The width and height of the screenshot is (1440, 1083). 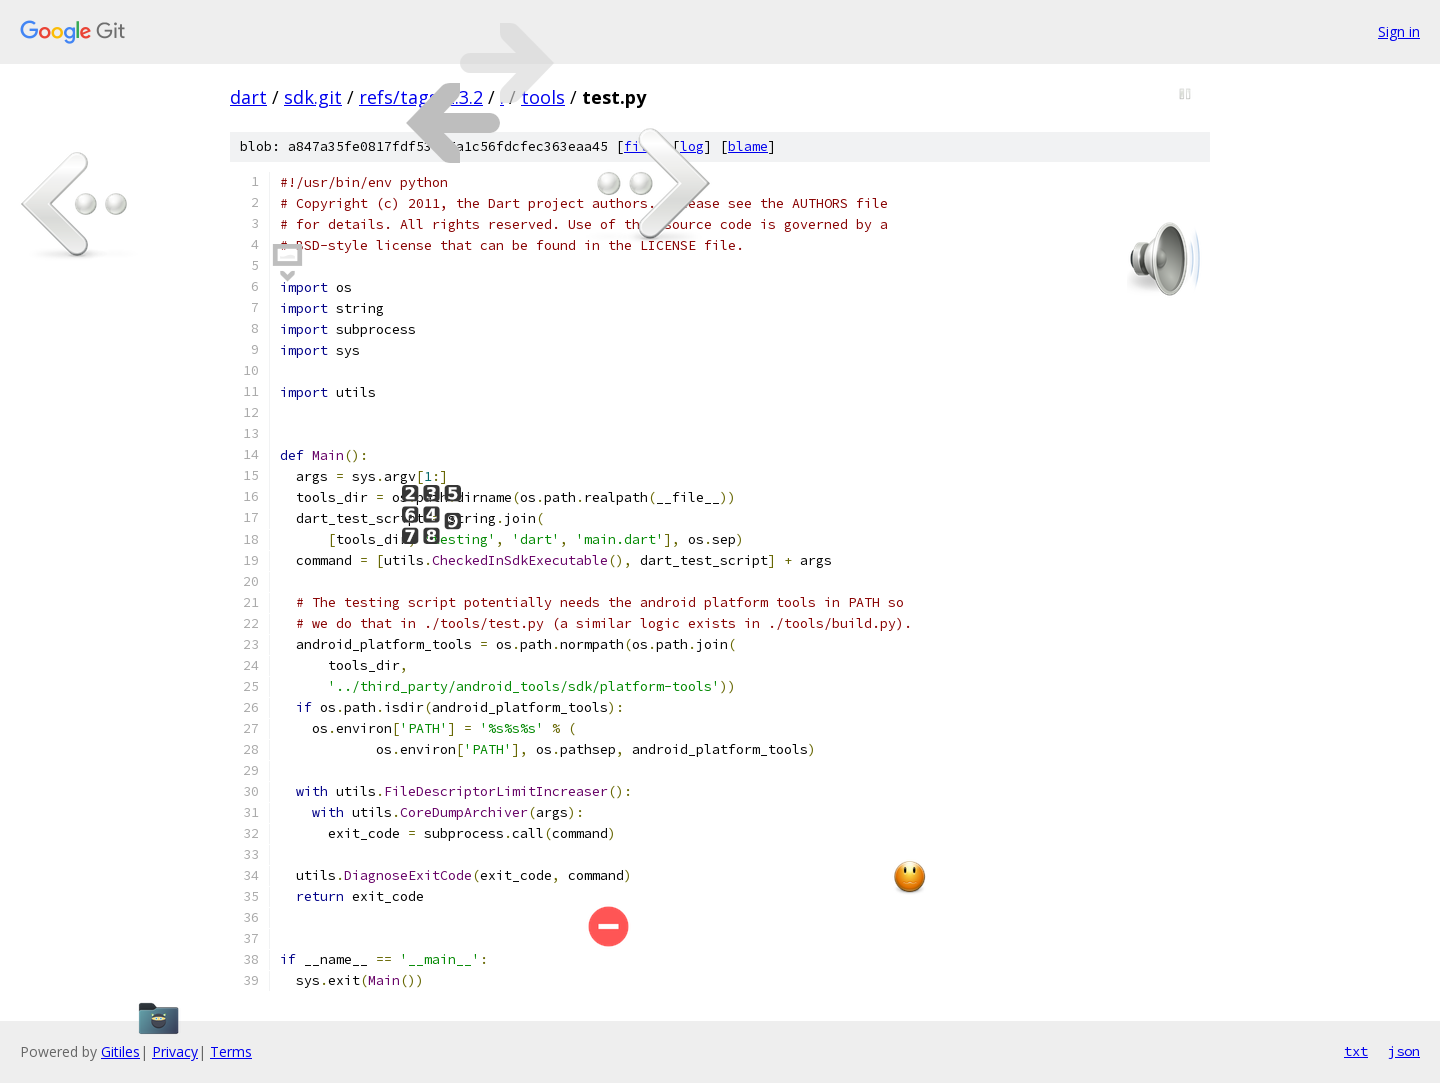 What do you see at coordinates (431, 514) in the screenshot?
I see `launch taquin sliding puzzle game` at bounding box center [431, 514].